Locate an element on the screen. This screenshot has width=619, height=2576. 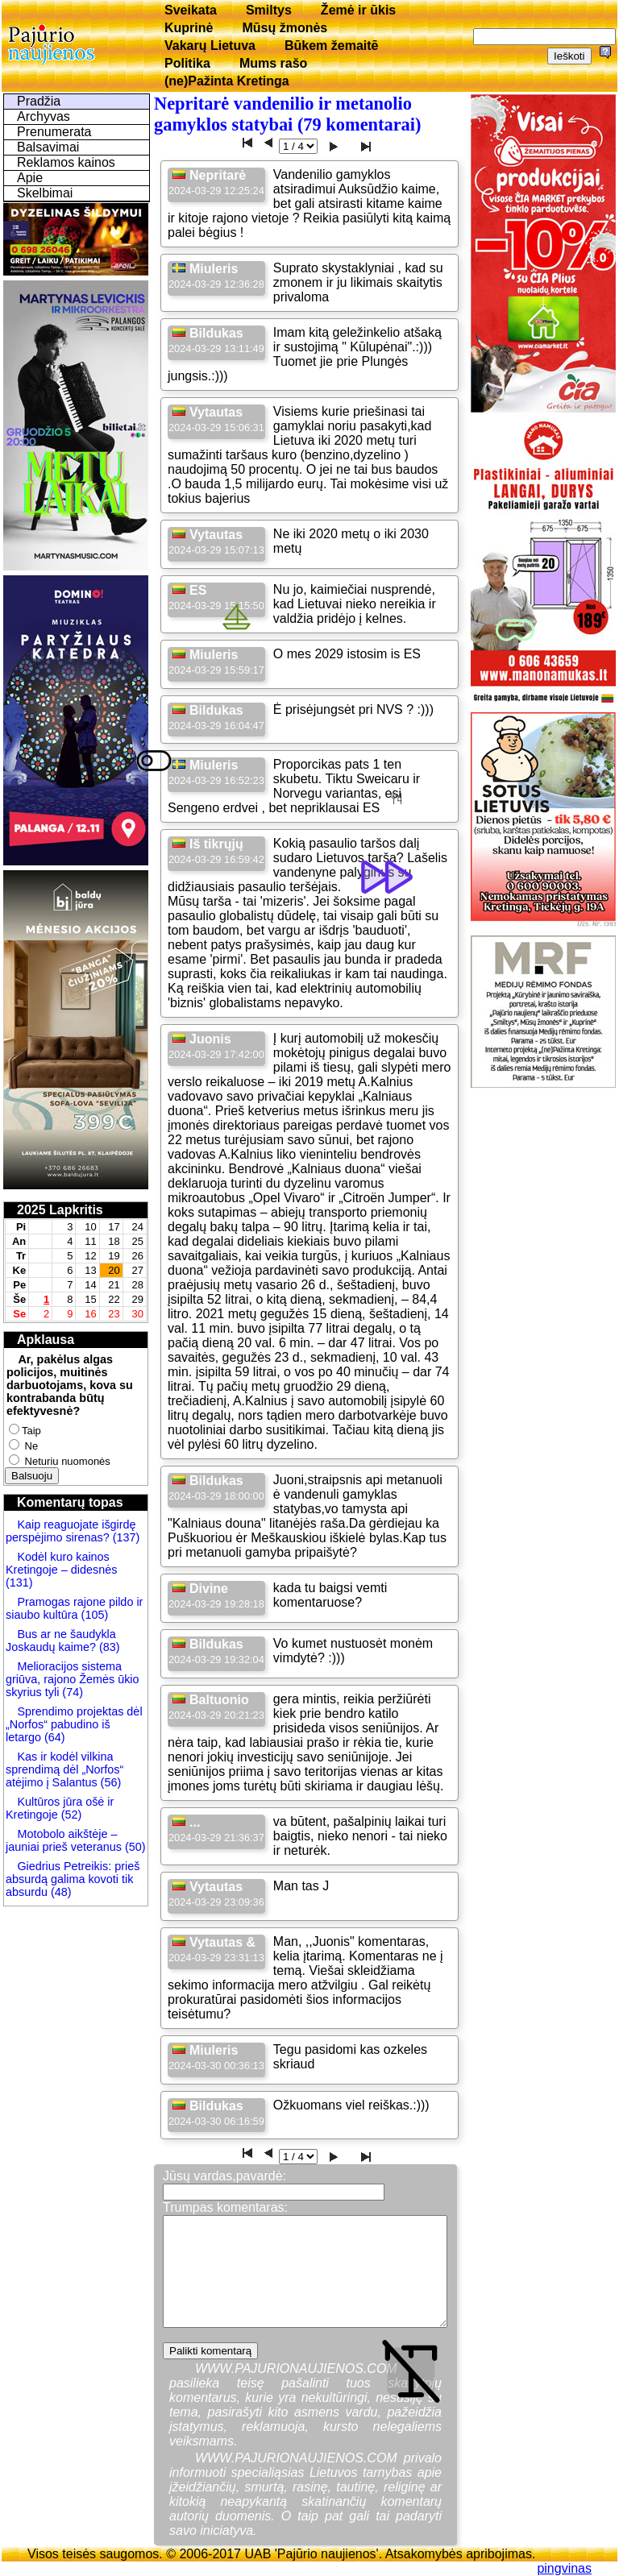
access sailing or boating features is located at coordinates (236, 618).